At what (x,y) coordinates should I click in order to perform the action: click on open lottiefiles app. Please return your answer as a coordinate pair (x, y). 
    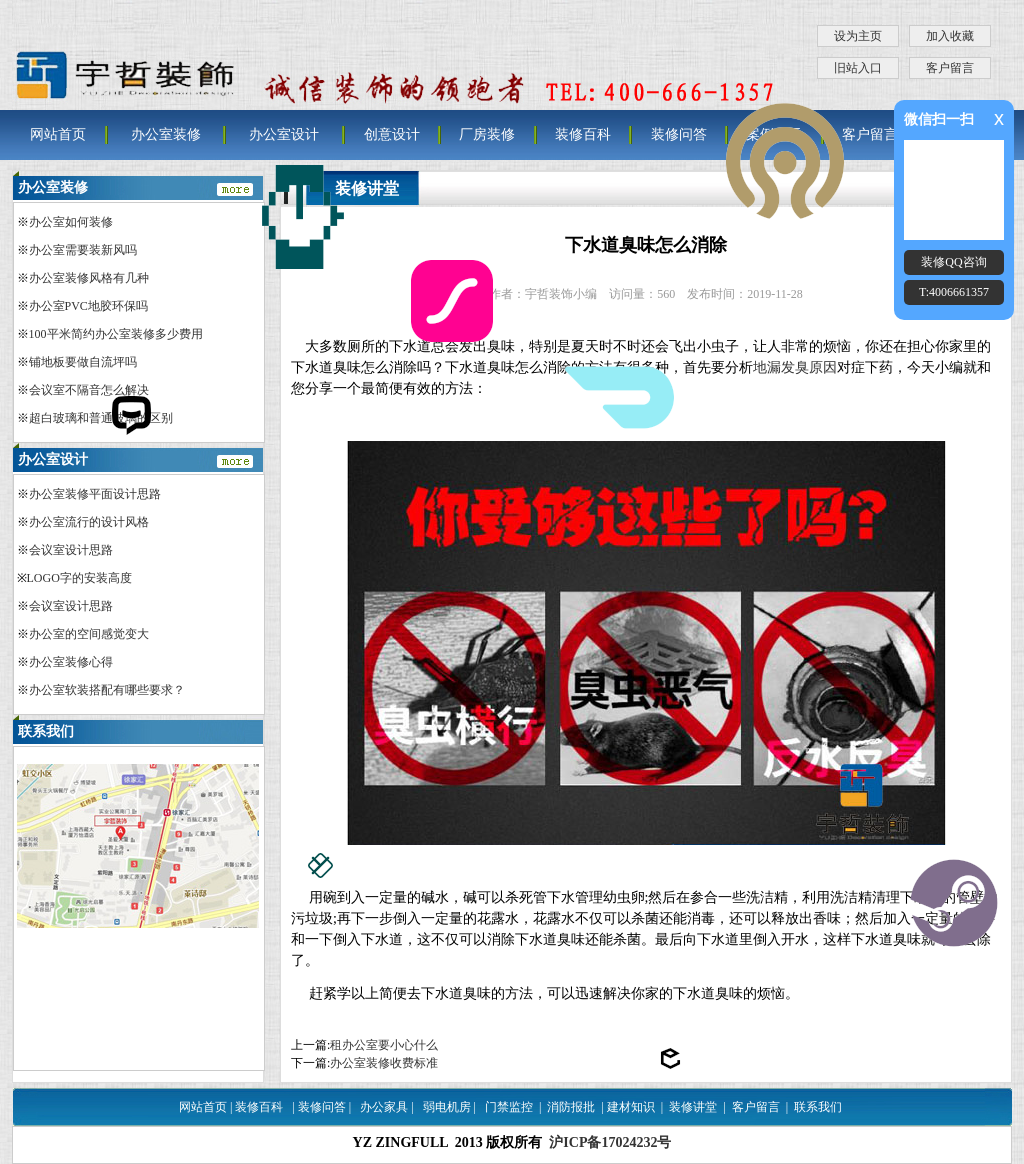
    Looking at the image, I should click on (452, 301).